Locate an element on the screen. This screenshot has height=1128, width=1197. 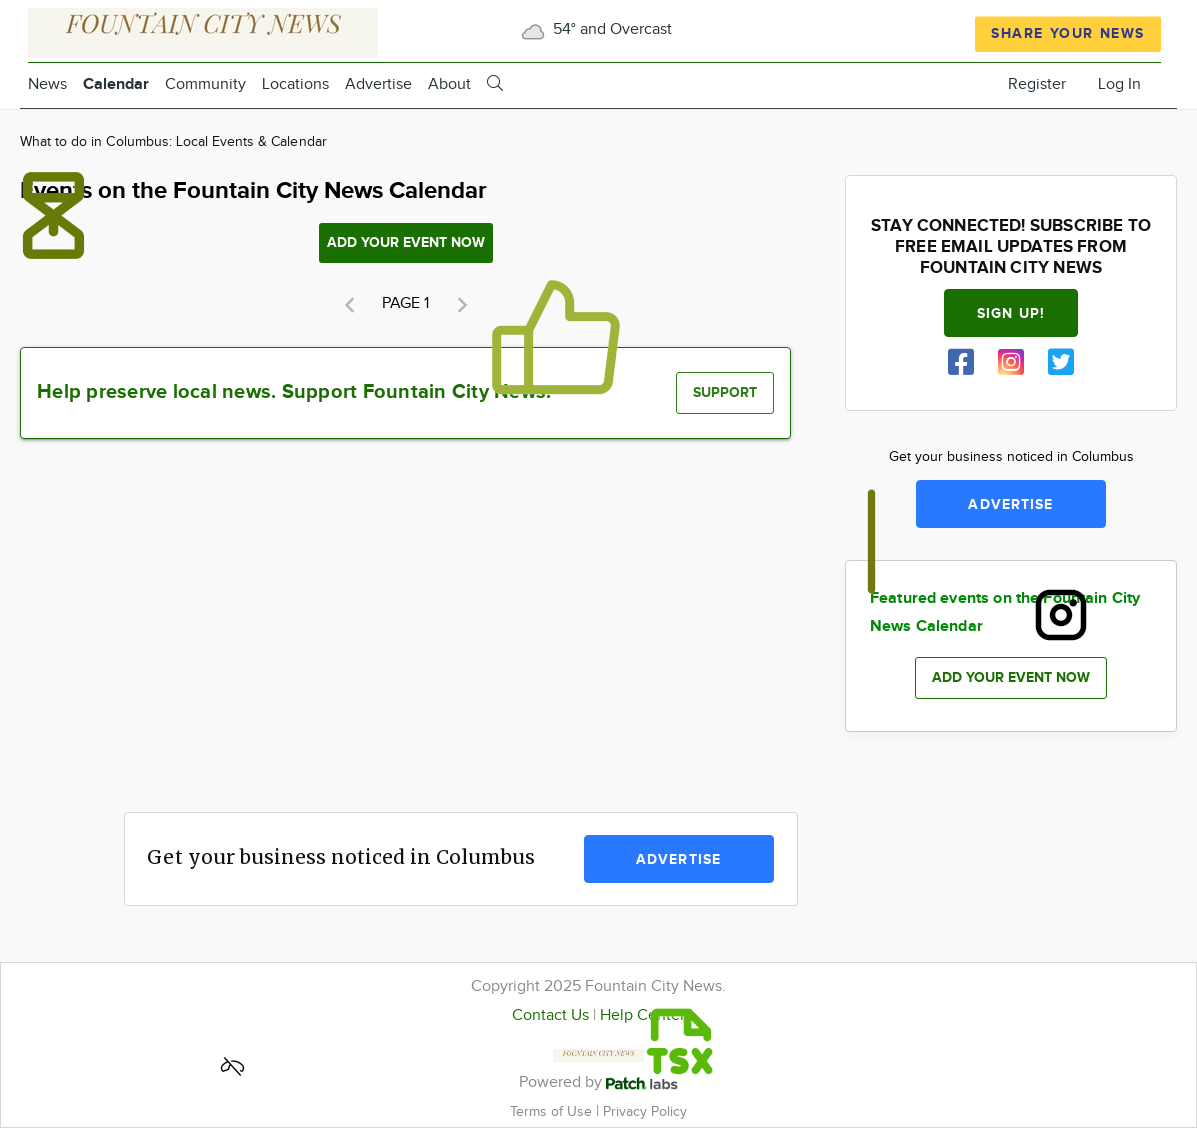
indicates a TypeScript React (.tsx) file is located at coordinates (681, 1044).